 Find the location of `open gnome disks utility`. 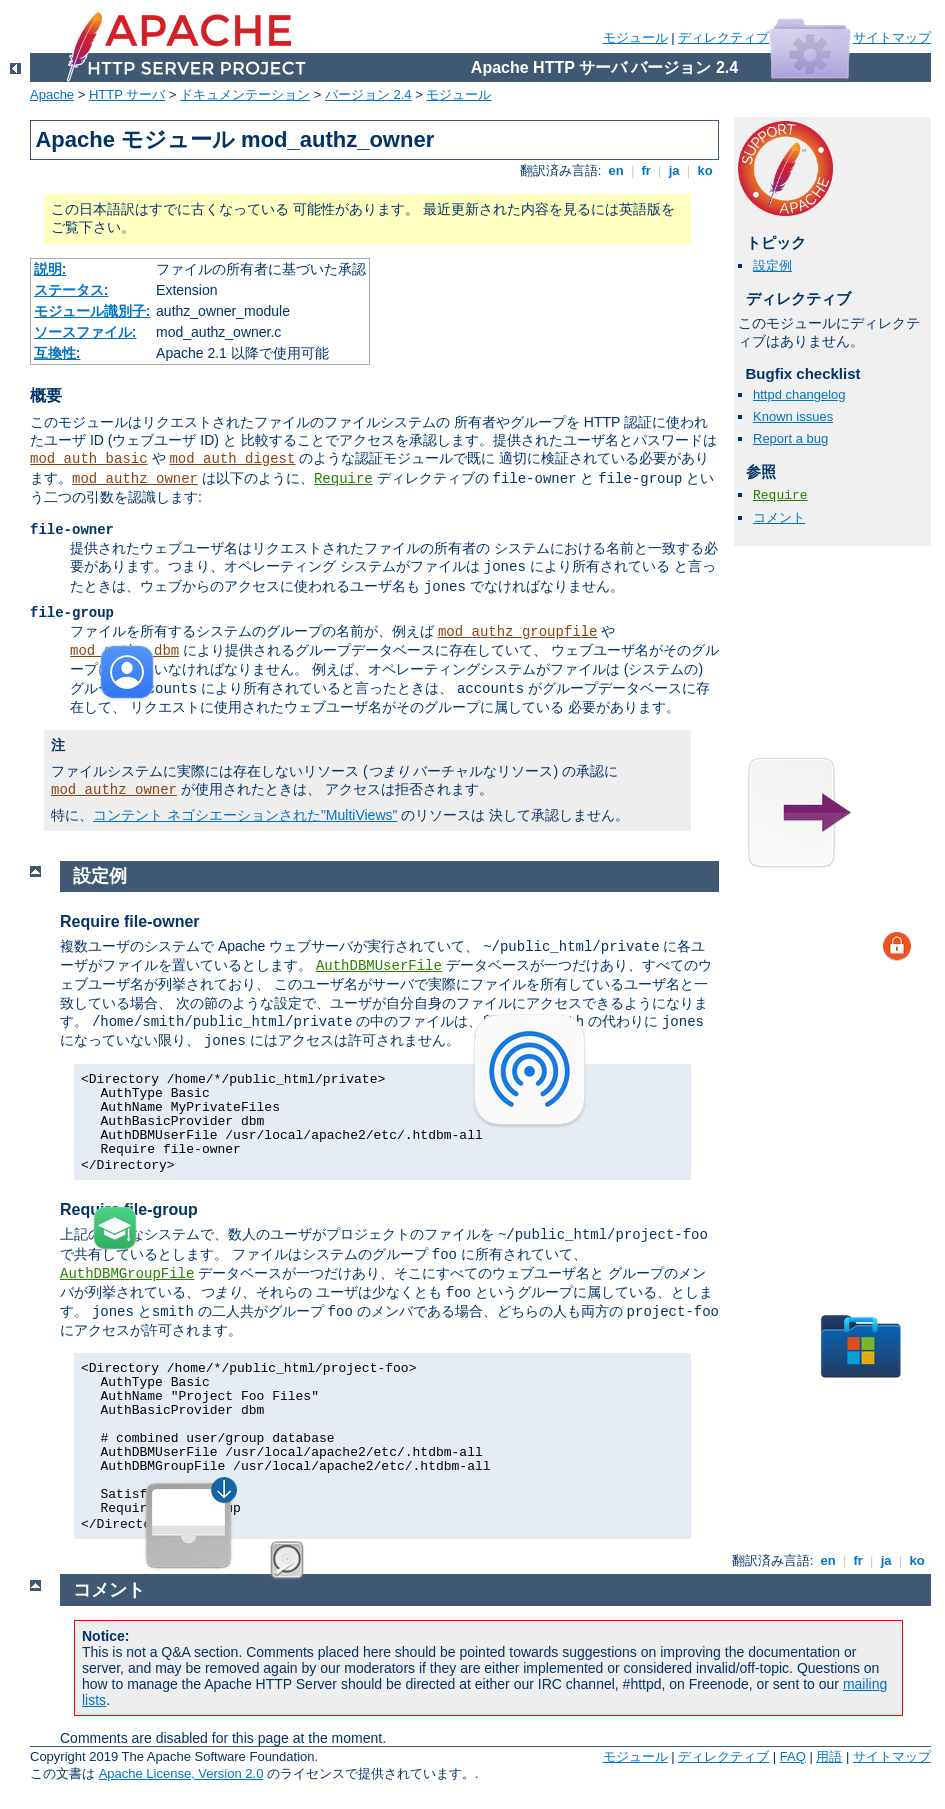

open gnome disks utility is located at coordinates (287, 1560).